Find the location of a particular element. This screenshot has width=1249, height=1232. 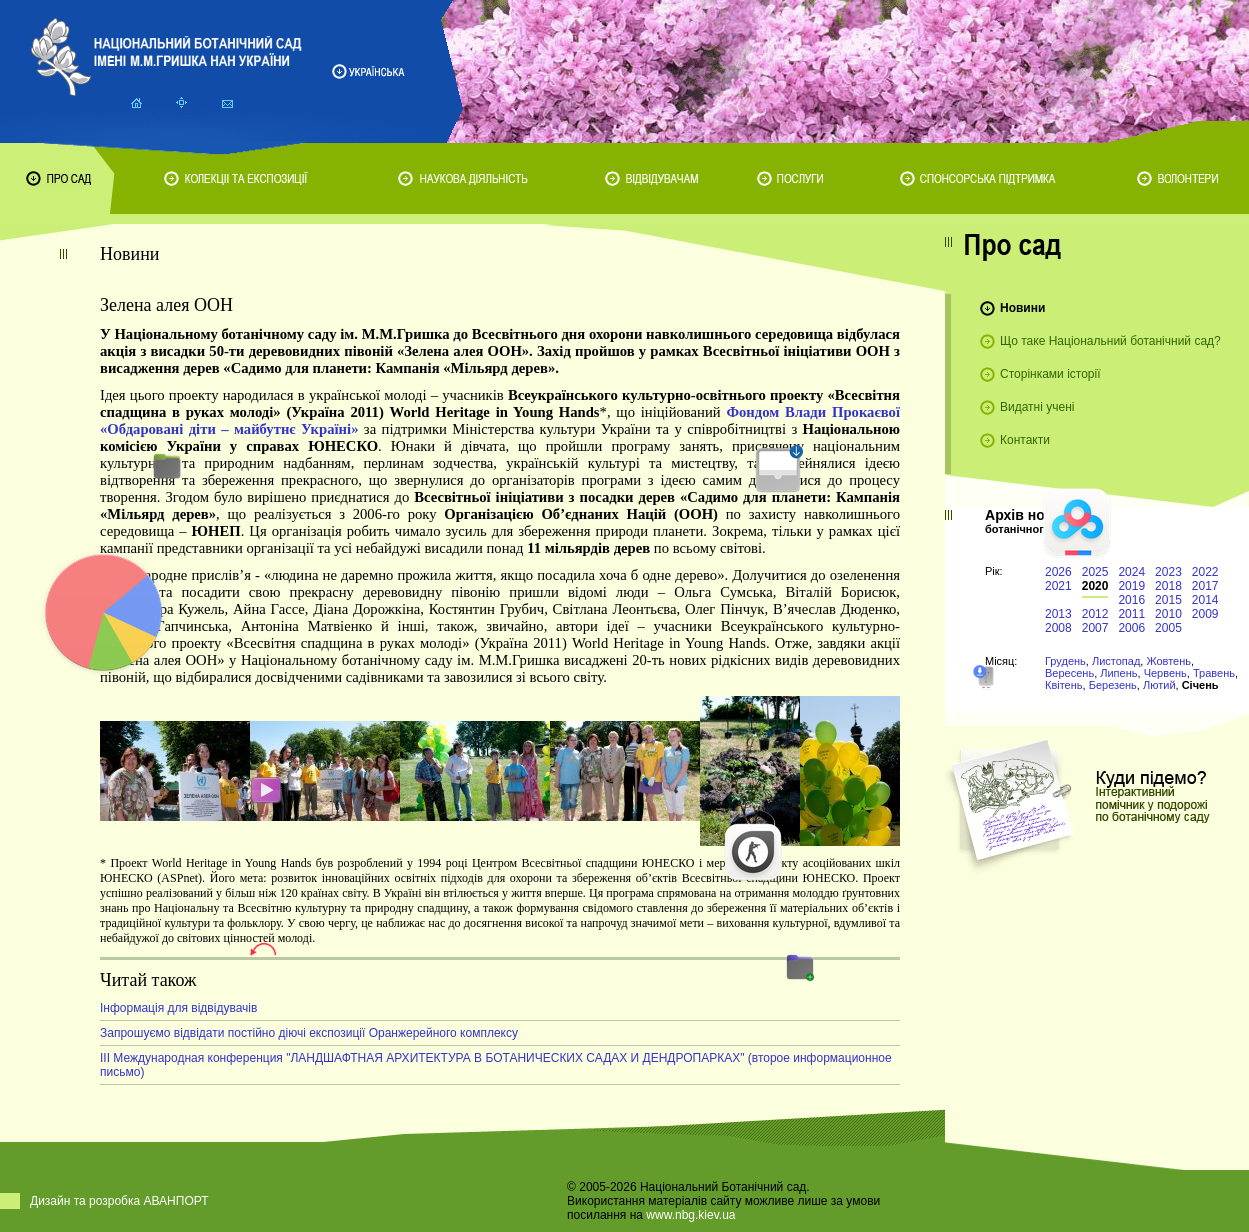

open a folder to view its contents is located at coordinates (167, 466).